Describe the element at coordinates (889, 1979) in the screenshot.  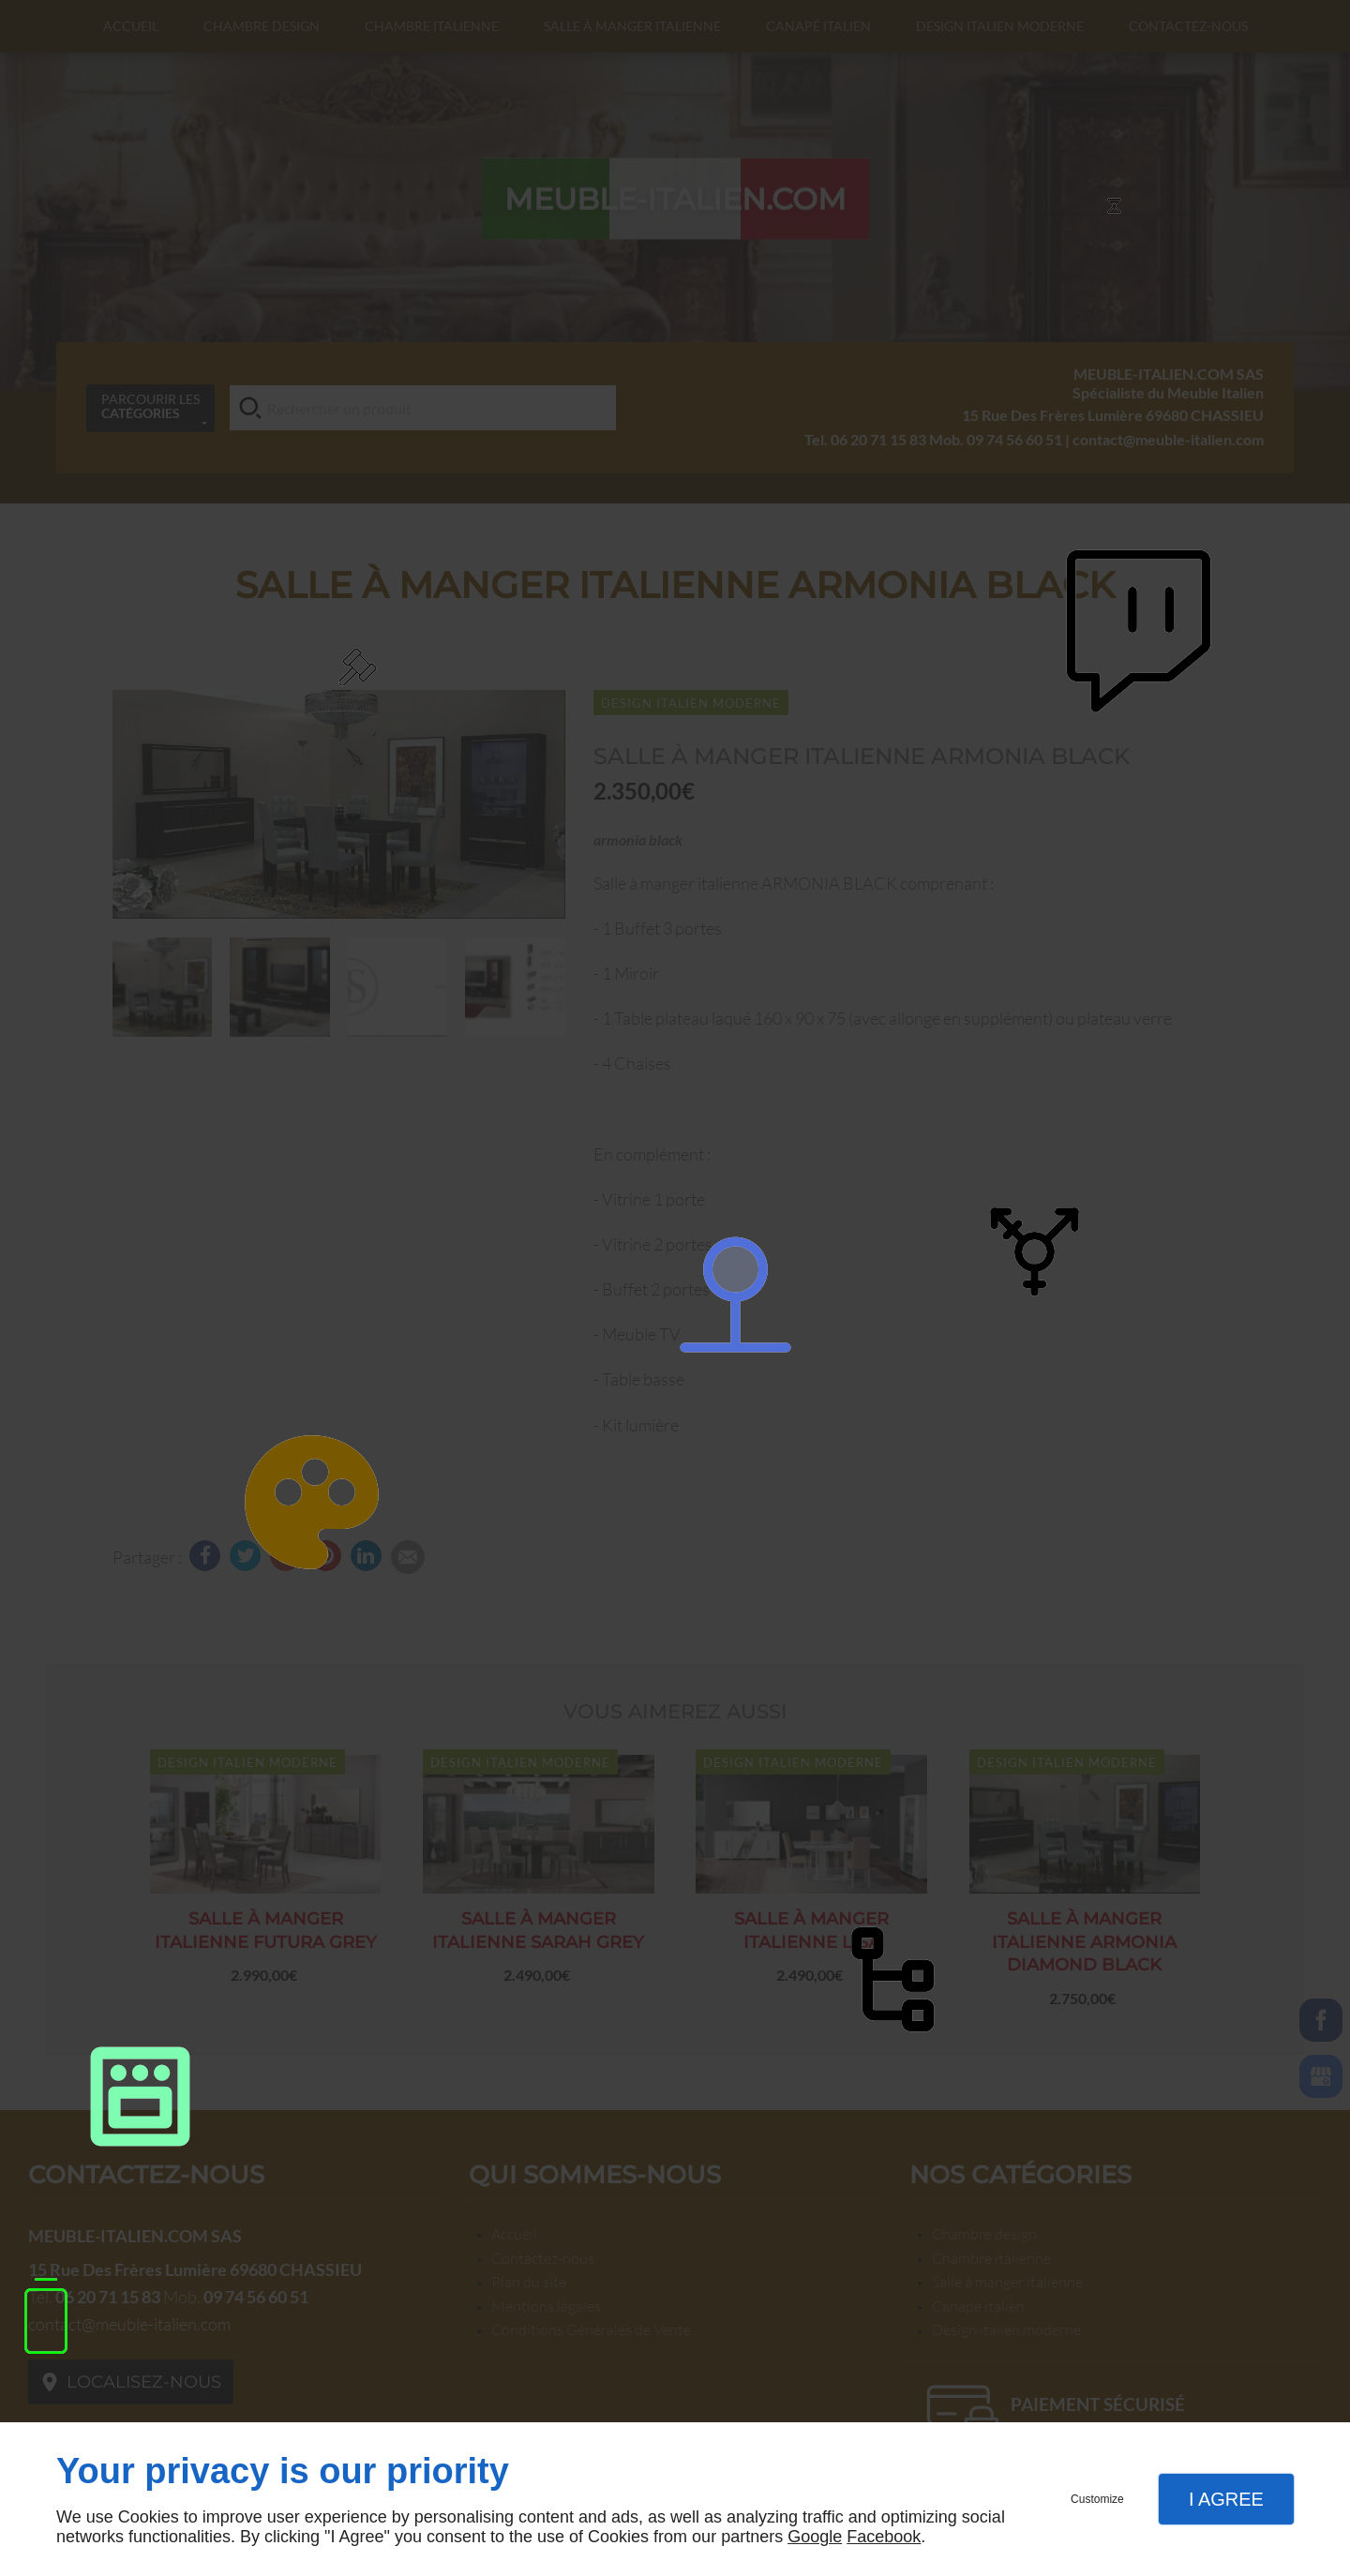
I see `view hierarchical file or folder structure` at that location.